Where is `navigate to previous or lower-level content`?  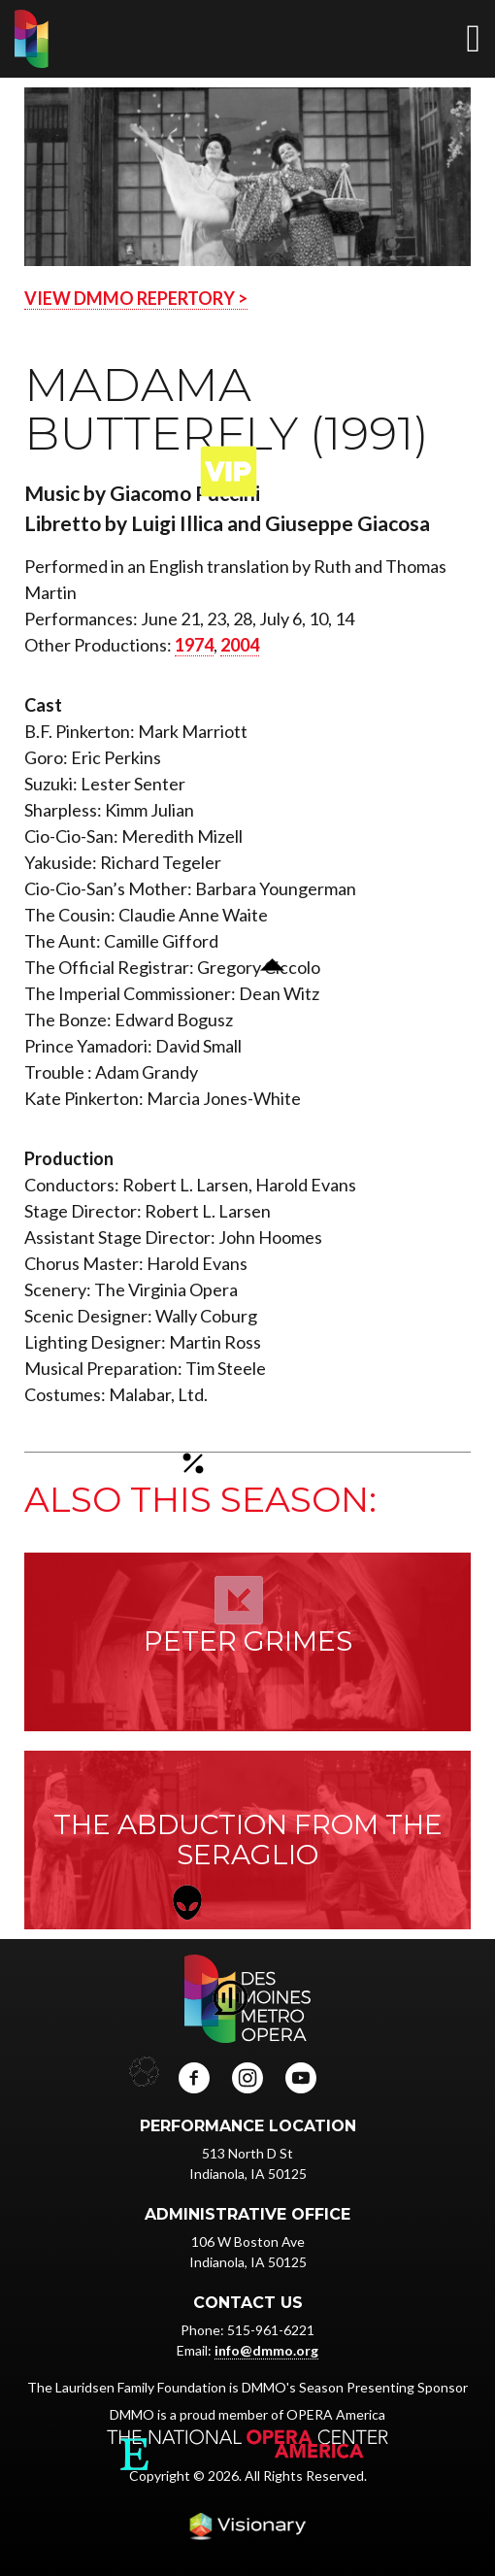 navigate to previous or lower-level content is located at coordinates (239, 1600).